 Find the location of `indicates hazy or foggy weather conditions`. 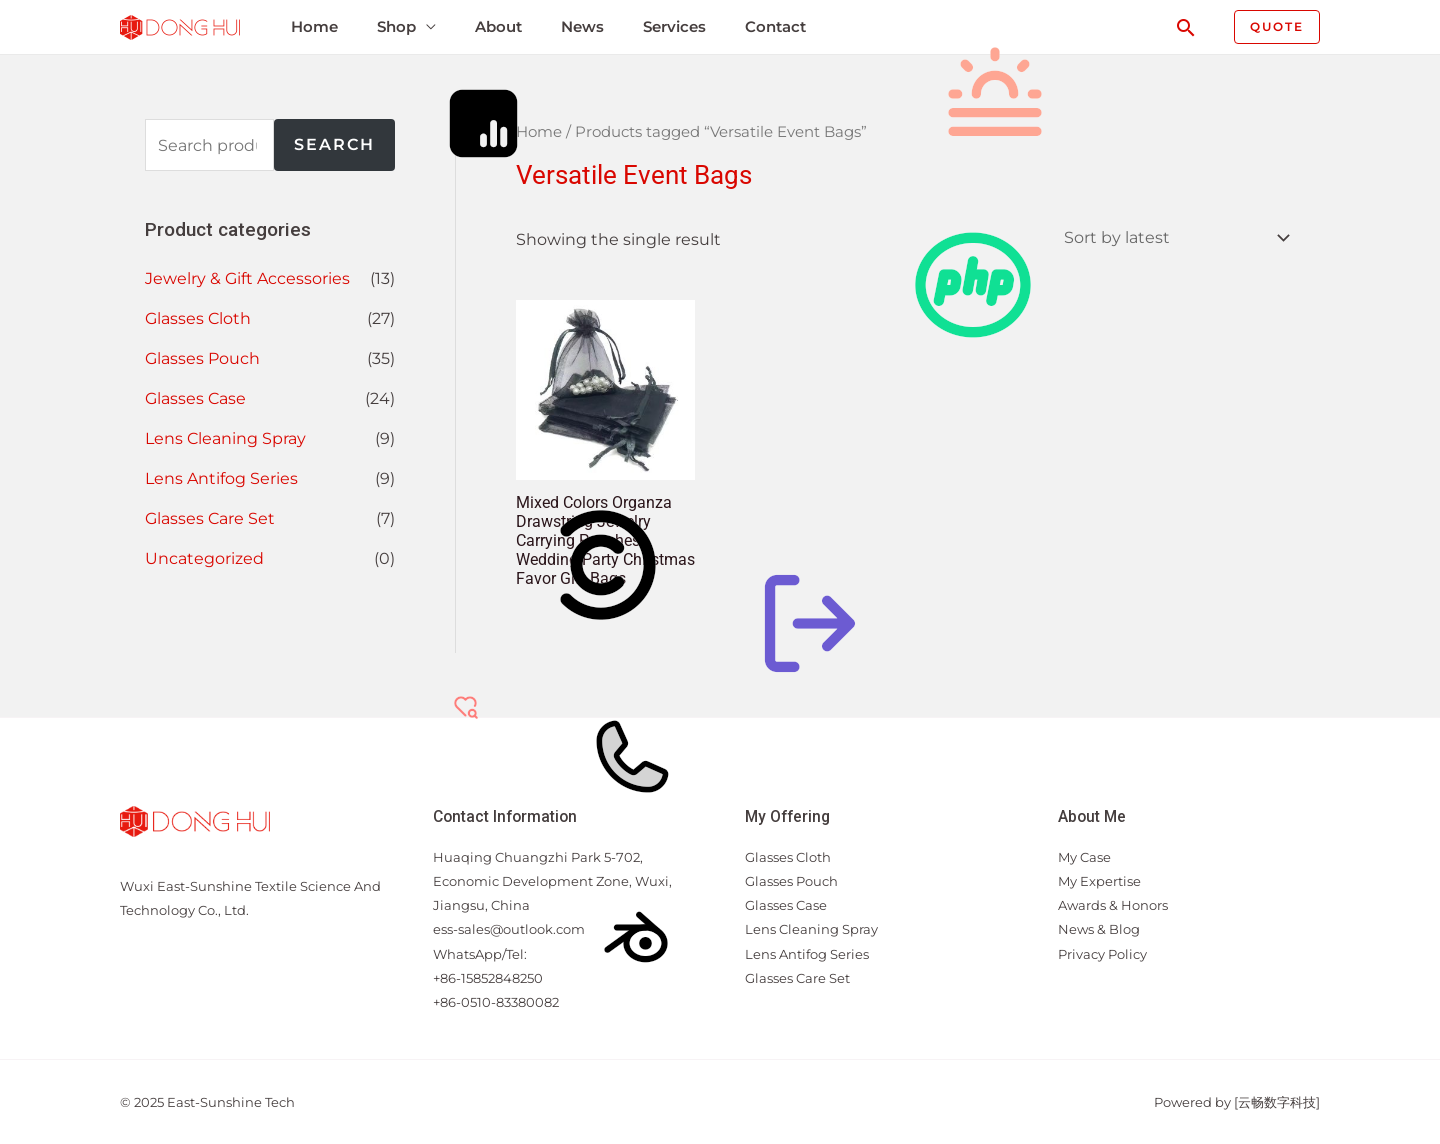

indicates hazy or foggy weather conditions is located at coordinates (995, 94).